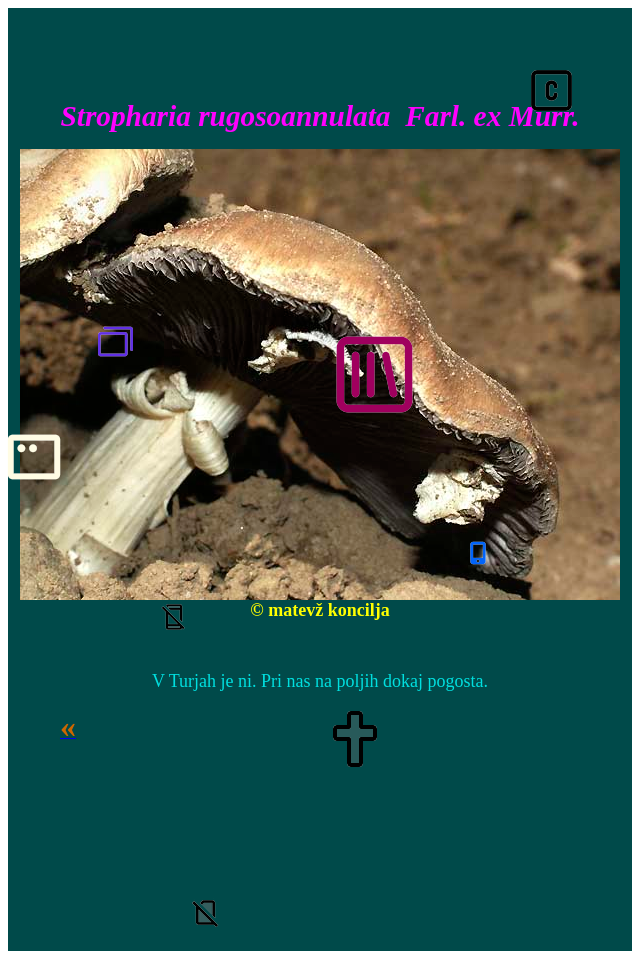 The height and width of the screenshot is (967, 632). I want to click on view stacked cards or layers, so click(115, 341).